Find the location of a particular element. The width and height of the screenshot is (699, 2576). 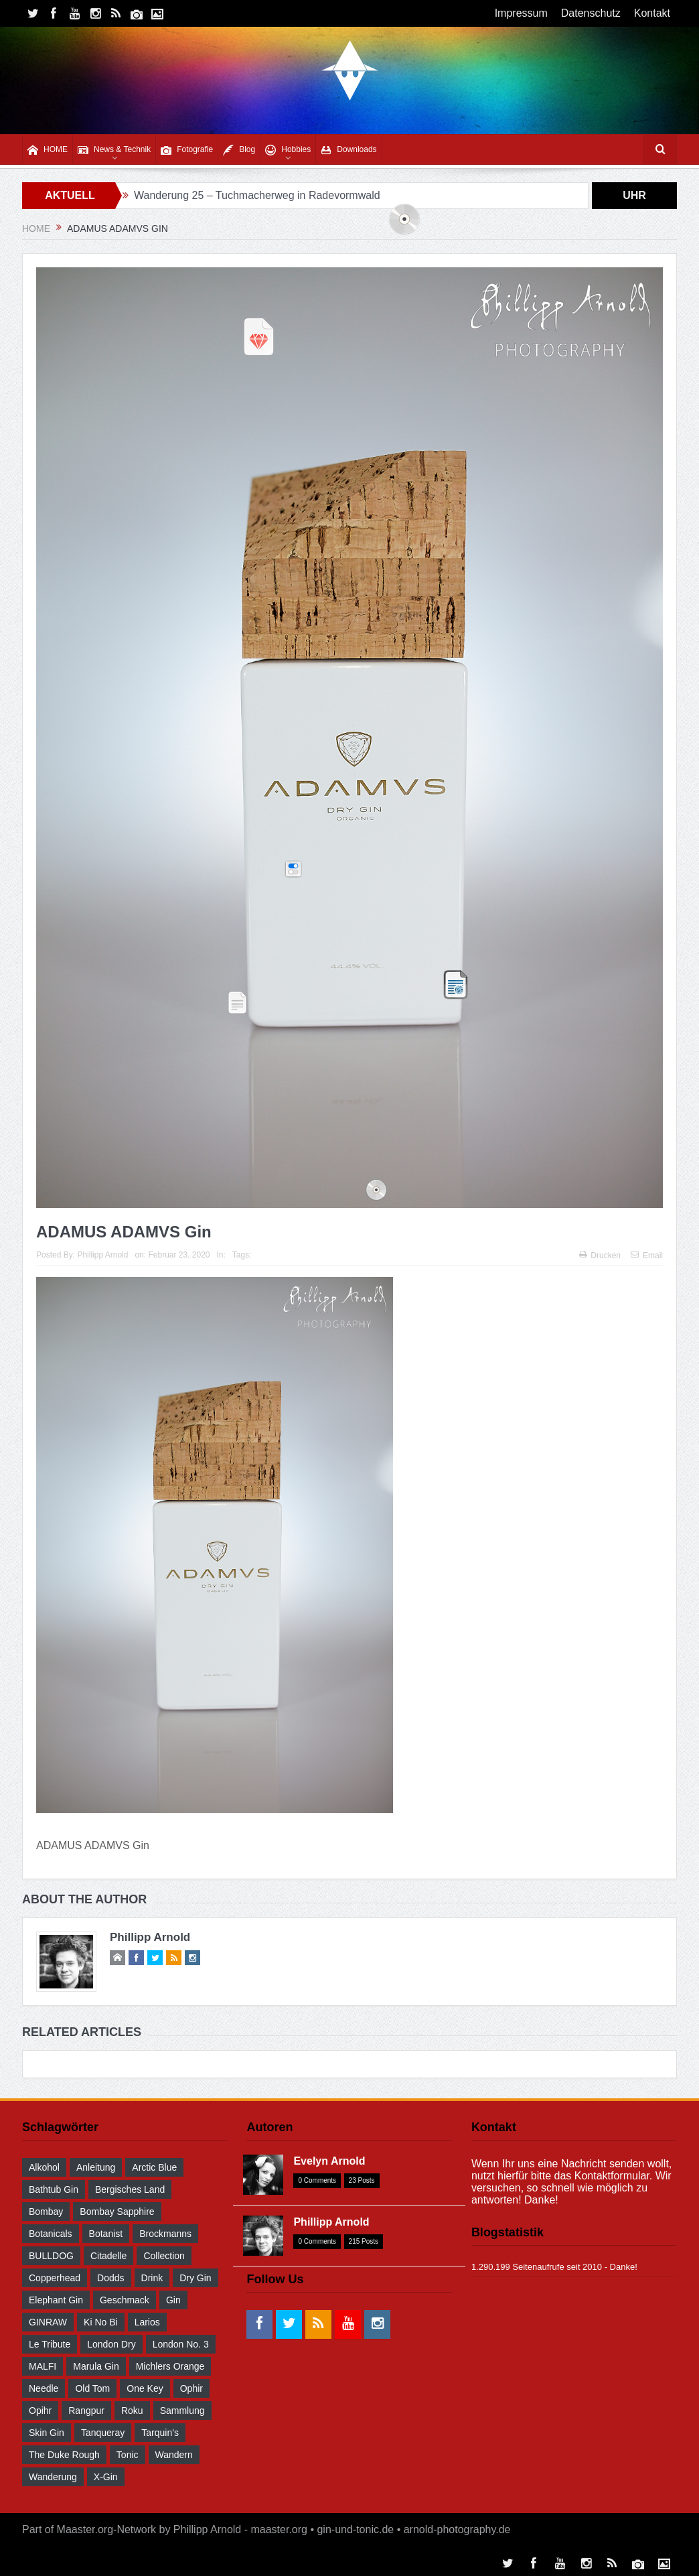

access DVD drive or optical disc contents is located at coordinates (404, 219).